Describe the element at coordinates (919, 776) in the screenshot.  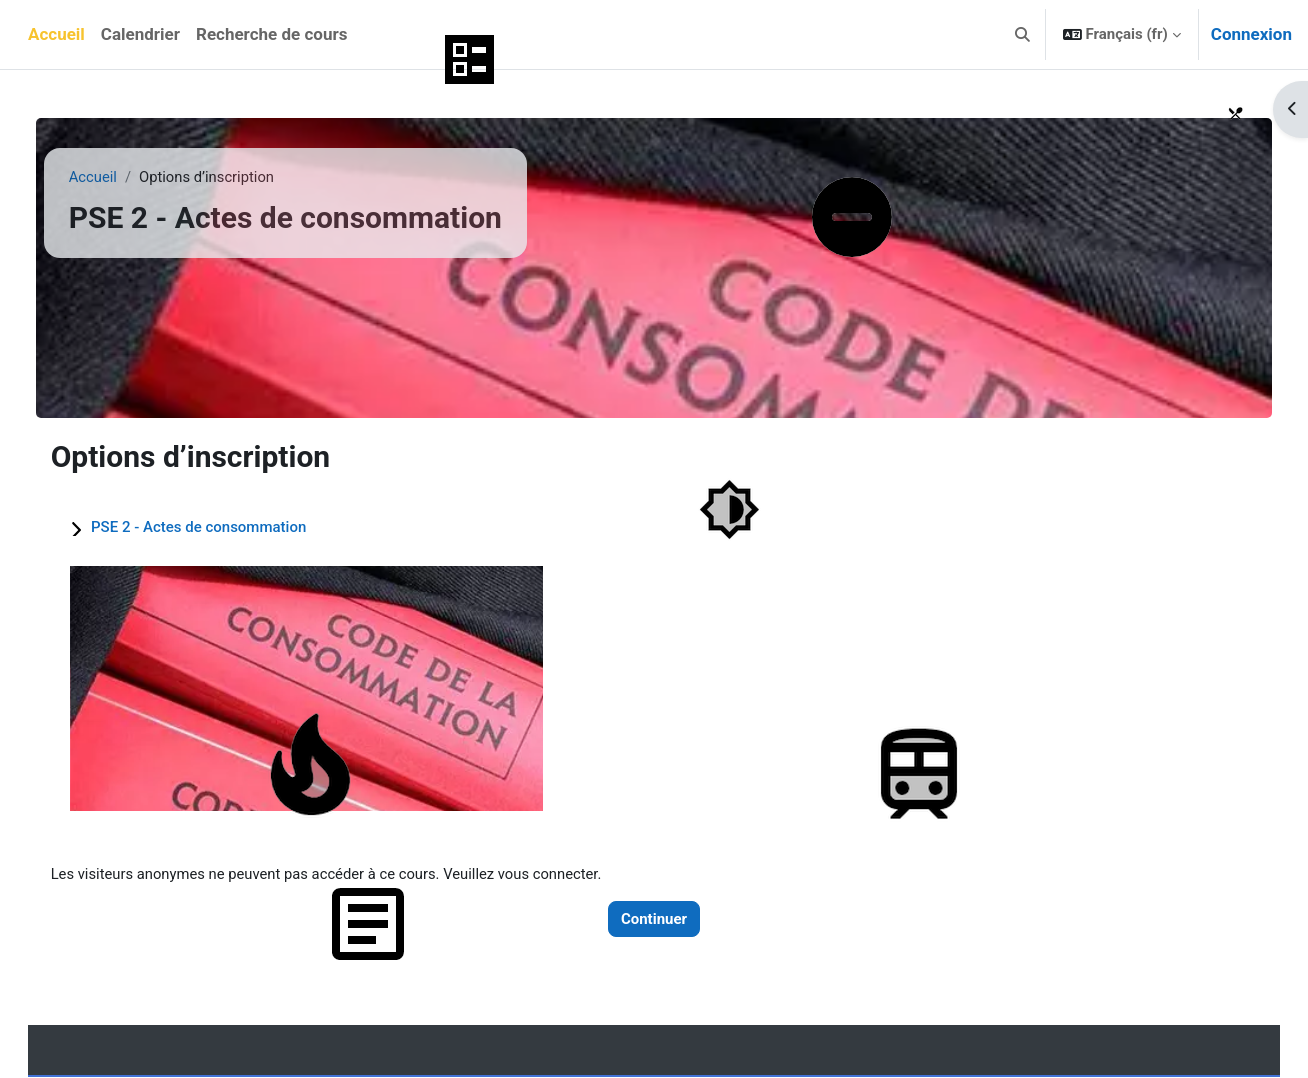
I see `view train schedules or routes` at that location.